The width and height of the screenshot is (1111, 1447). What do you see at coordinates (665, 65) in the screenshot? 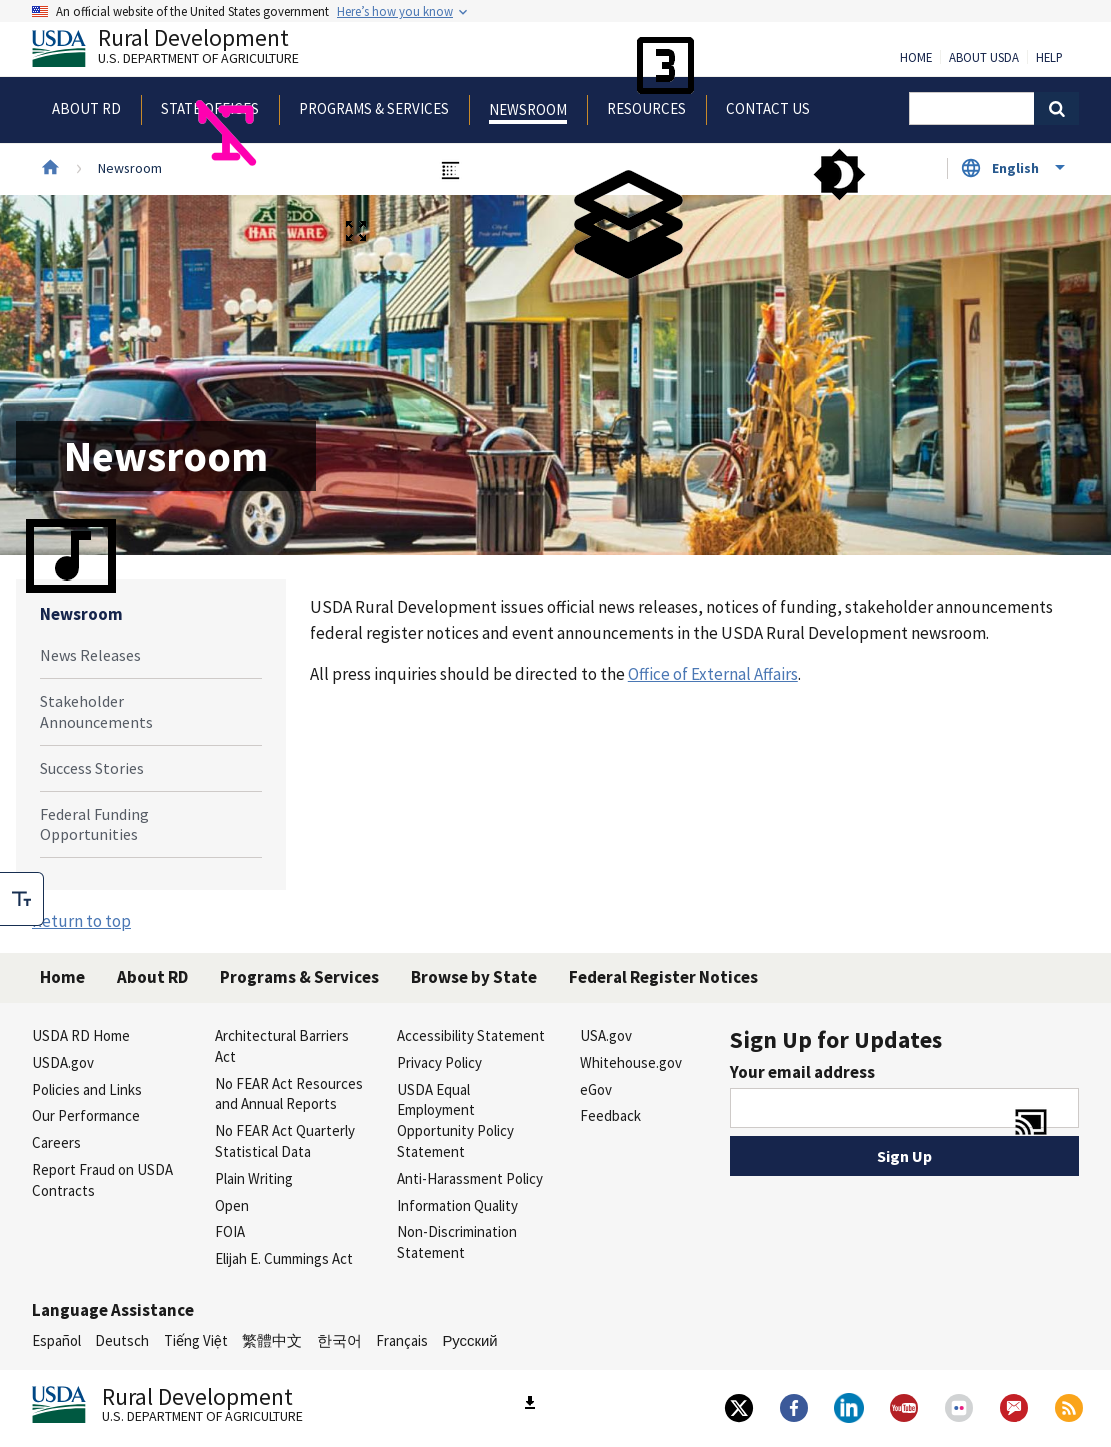
I see `select option 3 from a numbered list` at bounding box center [665, 65].